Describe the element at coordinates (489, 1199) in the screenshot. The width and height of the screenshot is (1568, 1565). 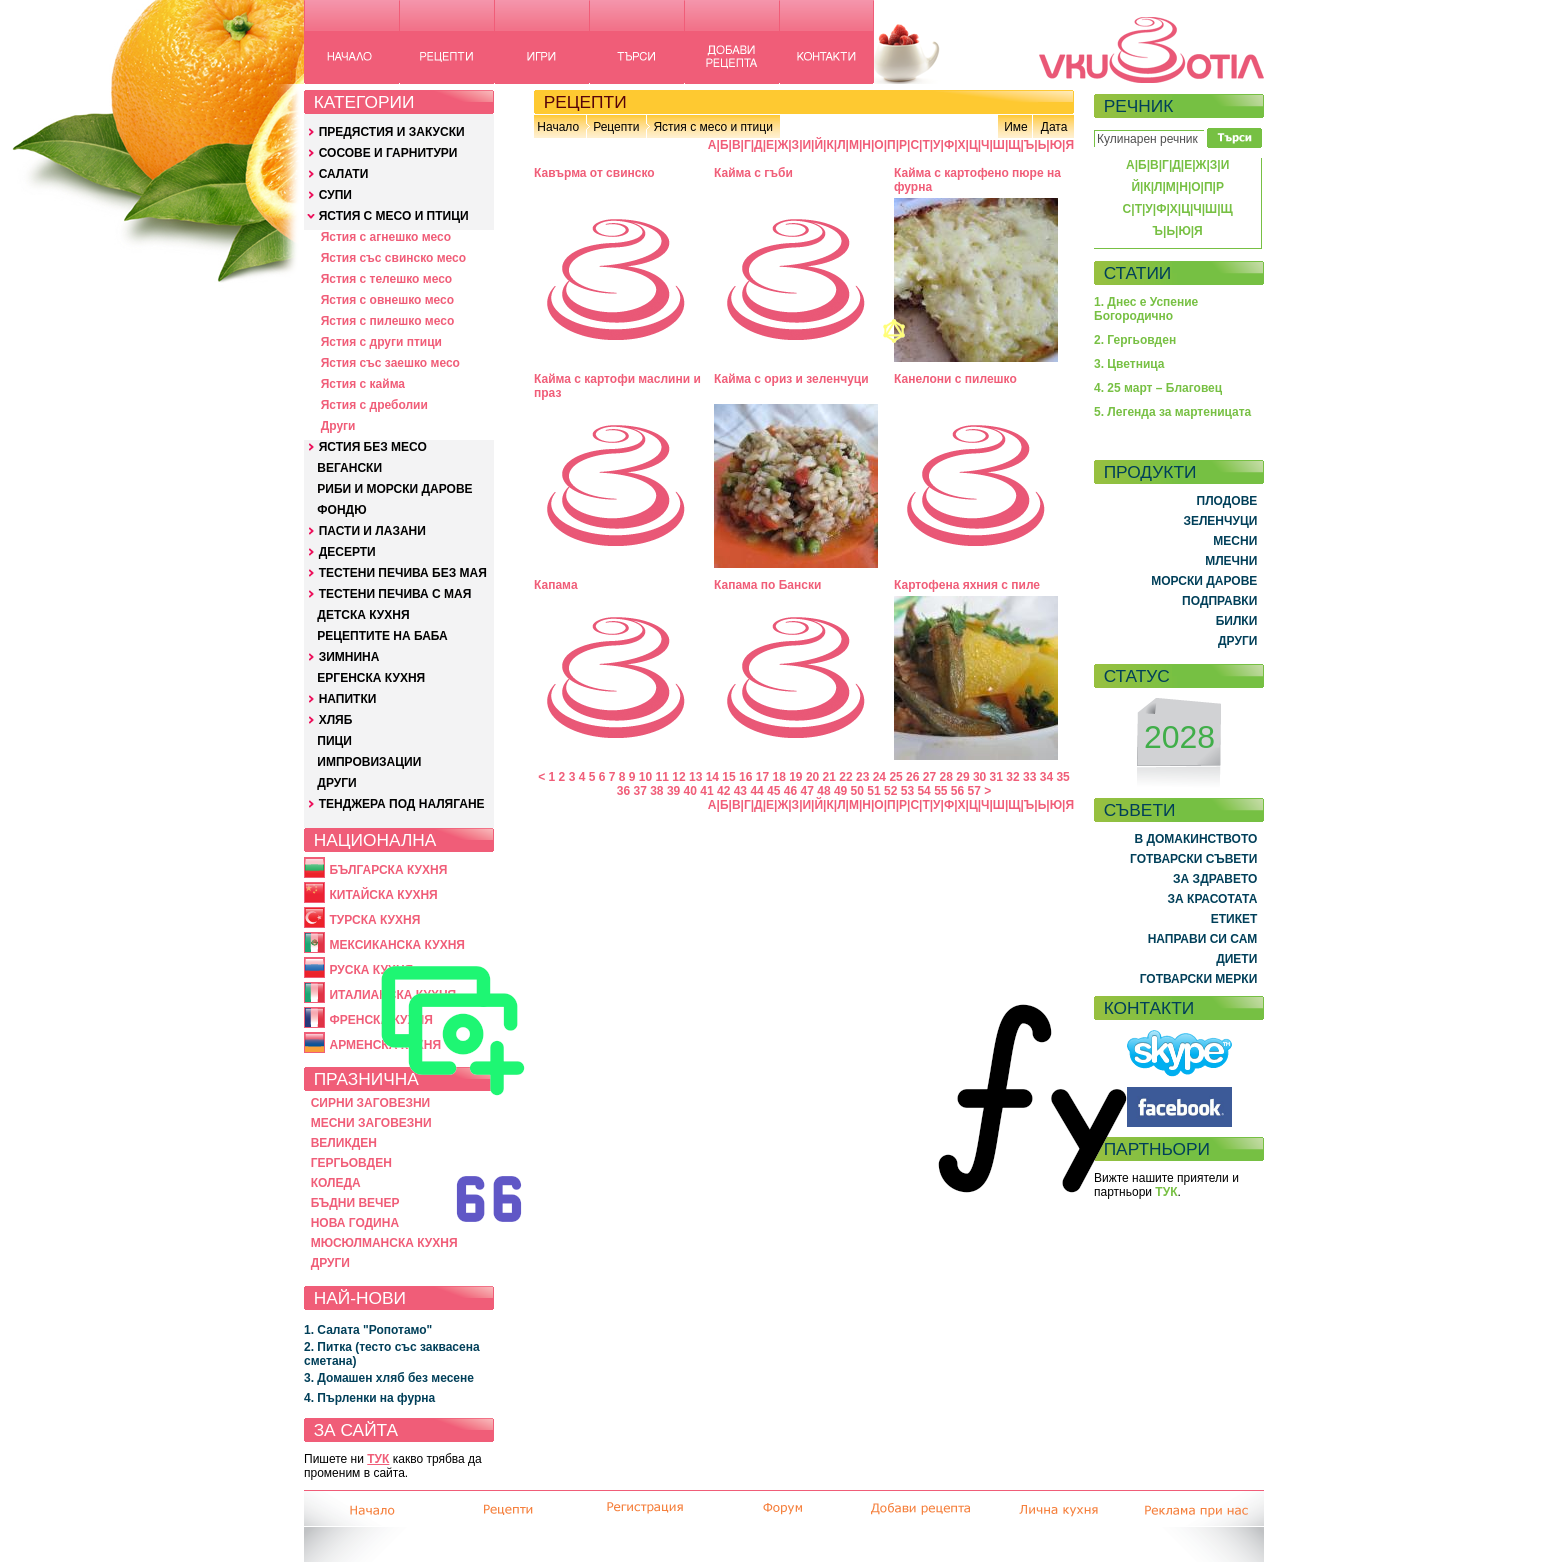
I see `indicates item number 66 in a list or sequence` at that location.